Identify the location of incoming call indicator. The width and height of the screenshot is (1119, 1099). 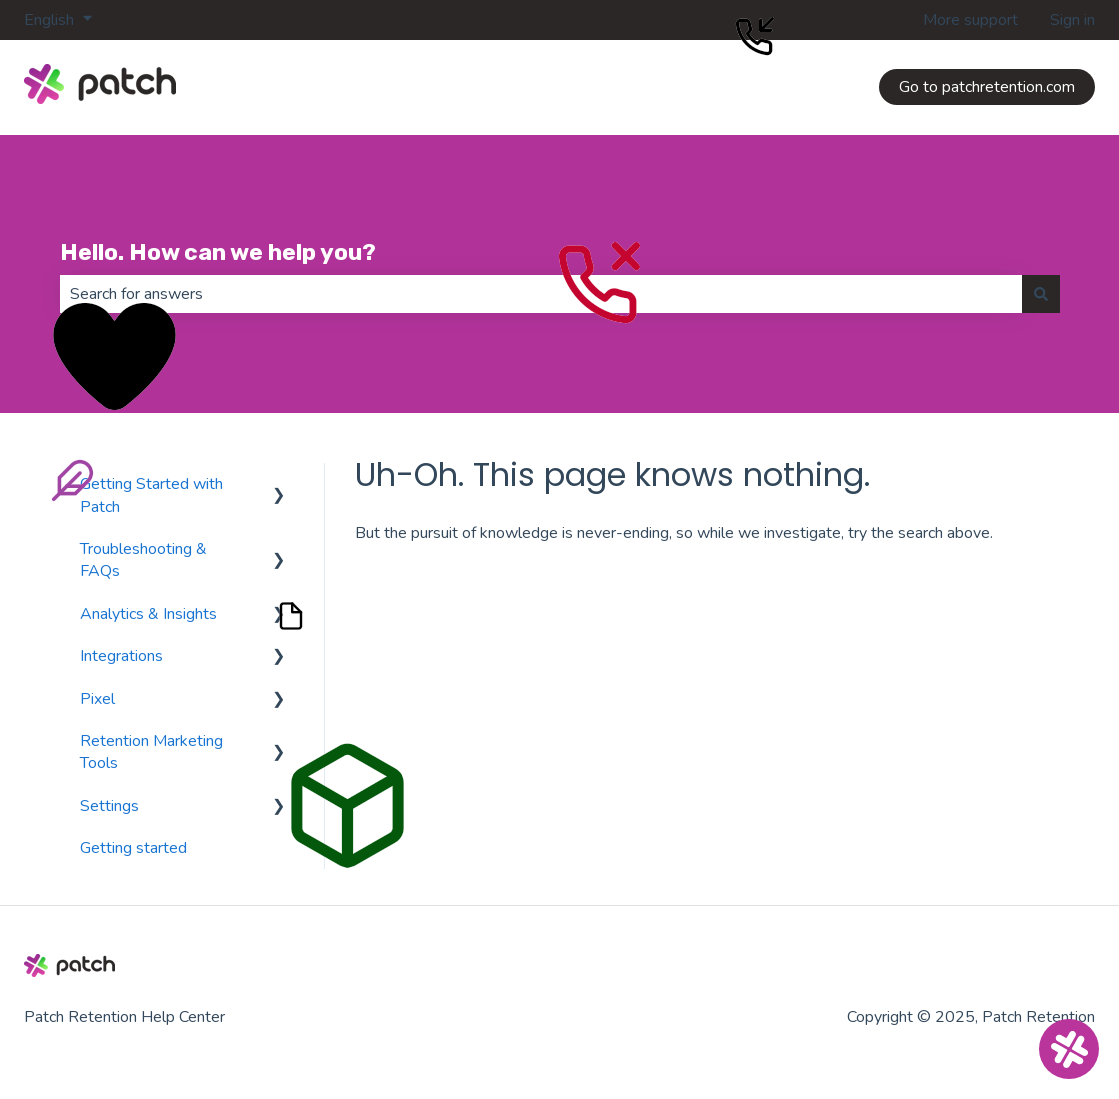
(754, 37).